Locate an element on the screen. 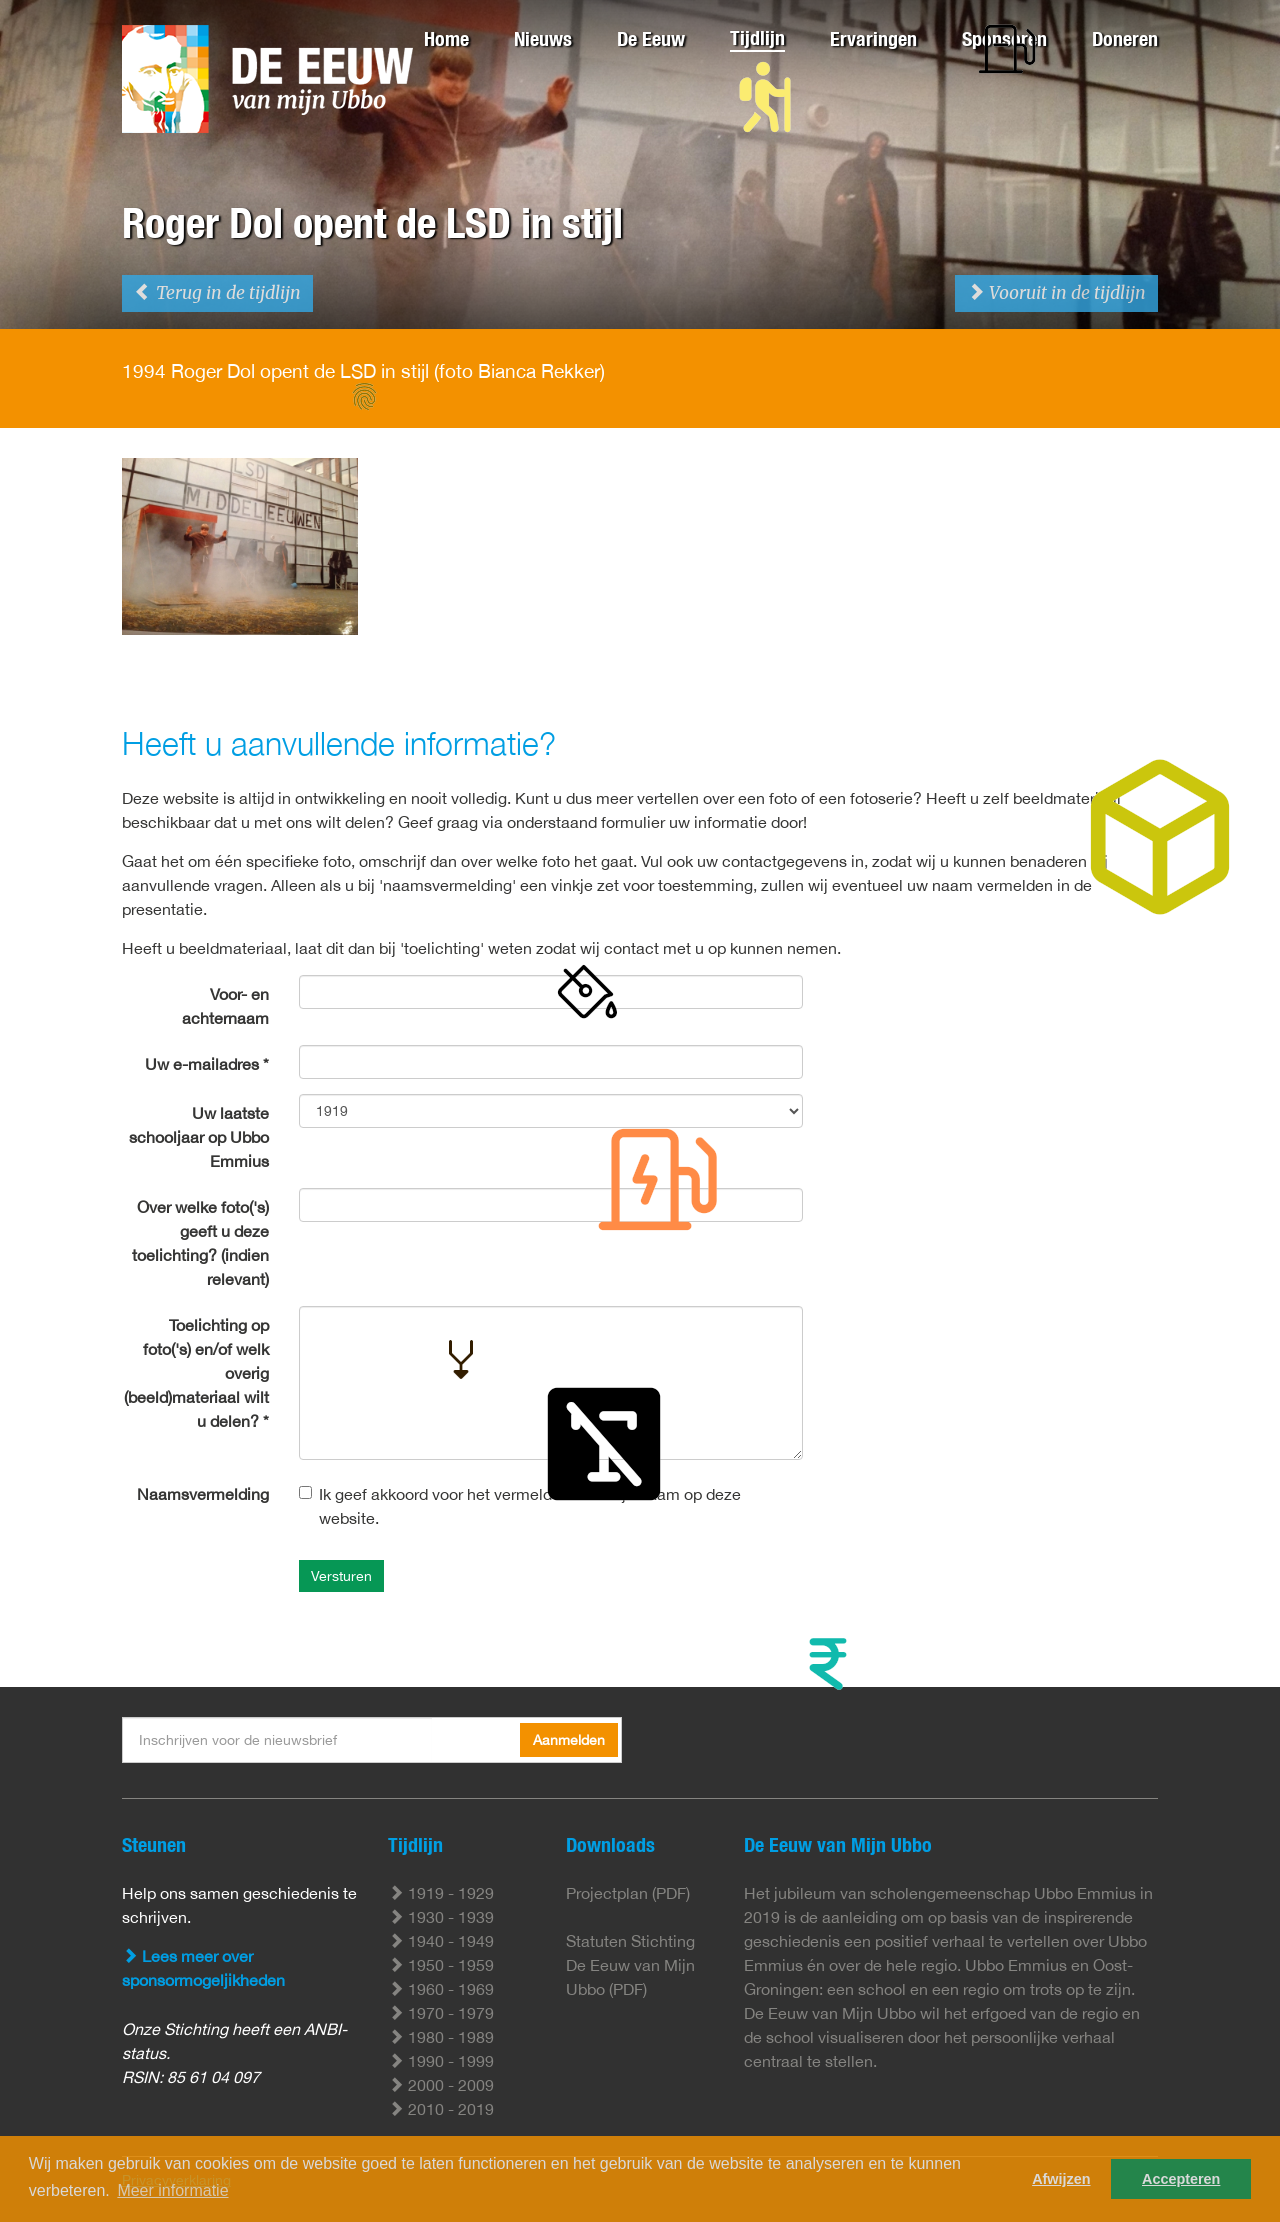 This screenshot has height=2222, width=1280. find nearby electric vehicle charging stations is located at coordinates (653, 1179).